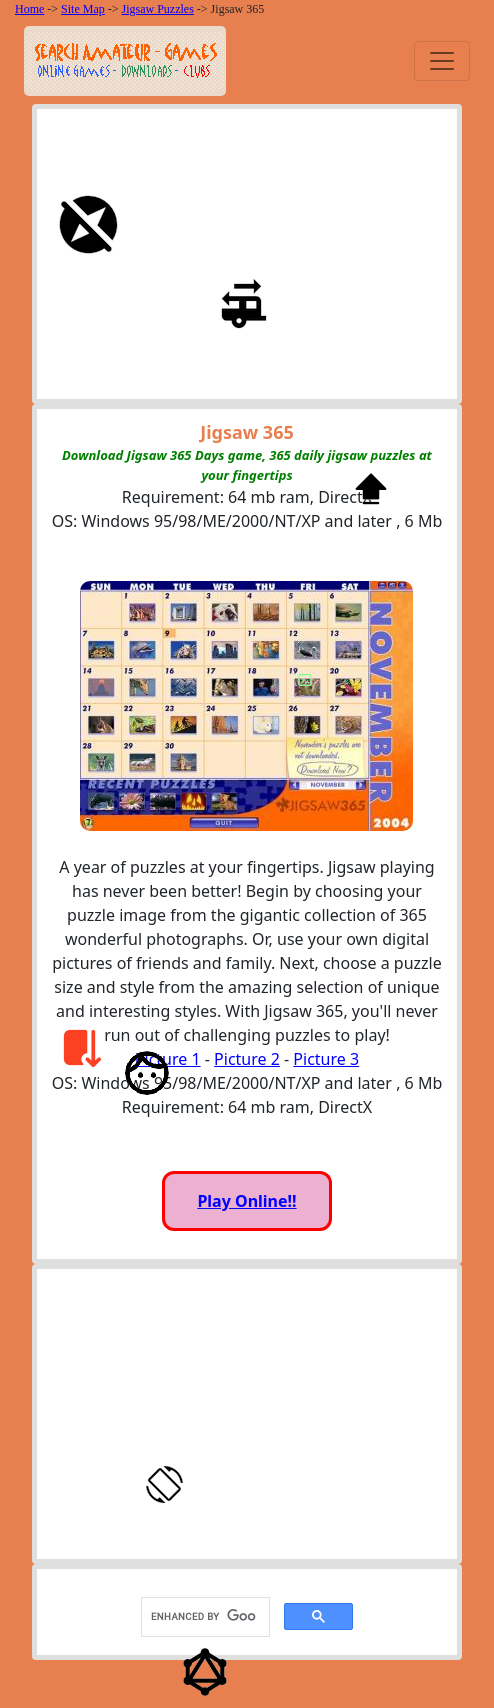  I want to click on indicates GraphQL API integration, so click(205, 1672).